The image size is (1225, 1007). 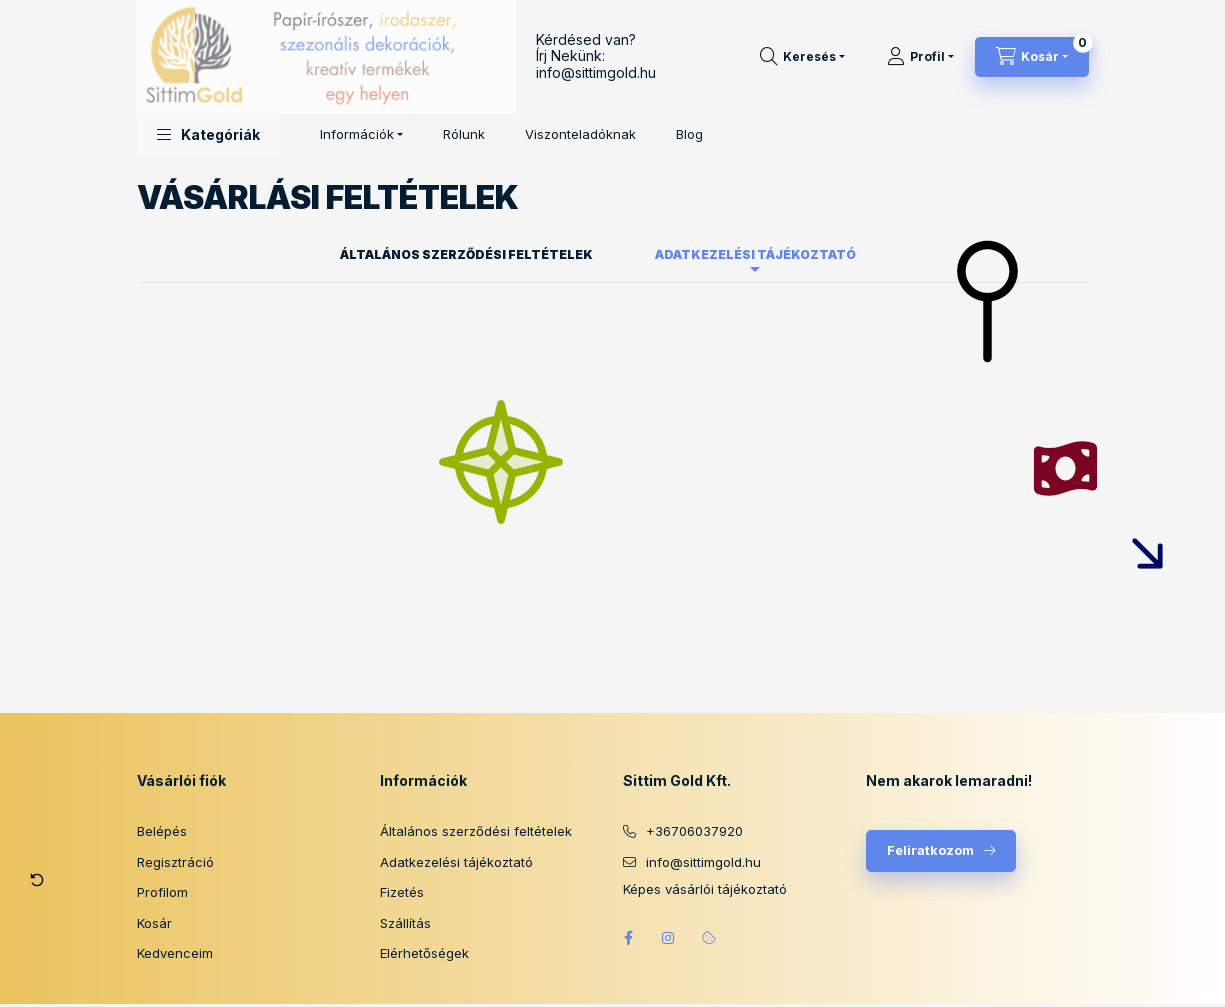 I want to click on undo the last action, so click(x=37, y=880).